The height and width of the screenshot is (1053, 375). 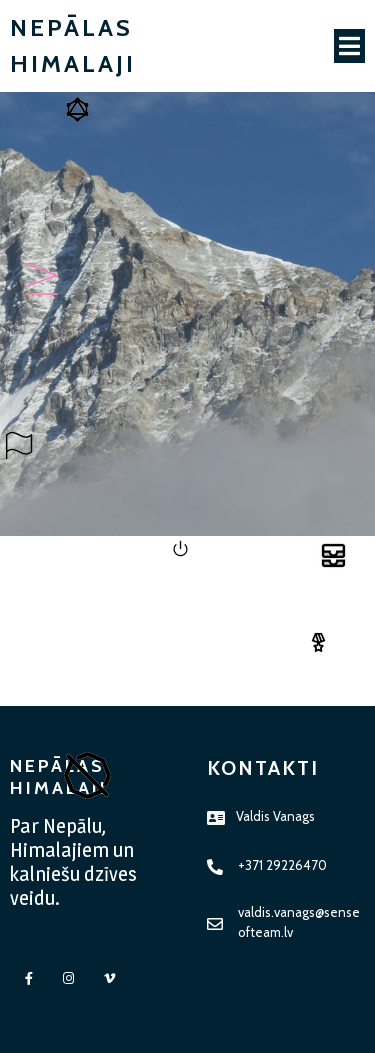 I want to click on indicates GraphQL API integration, so click(x=77, y=109).